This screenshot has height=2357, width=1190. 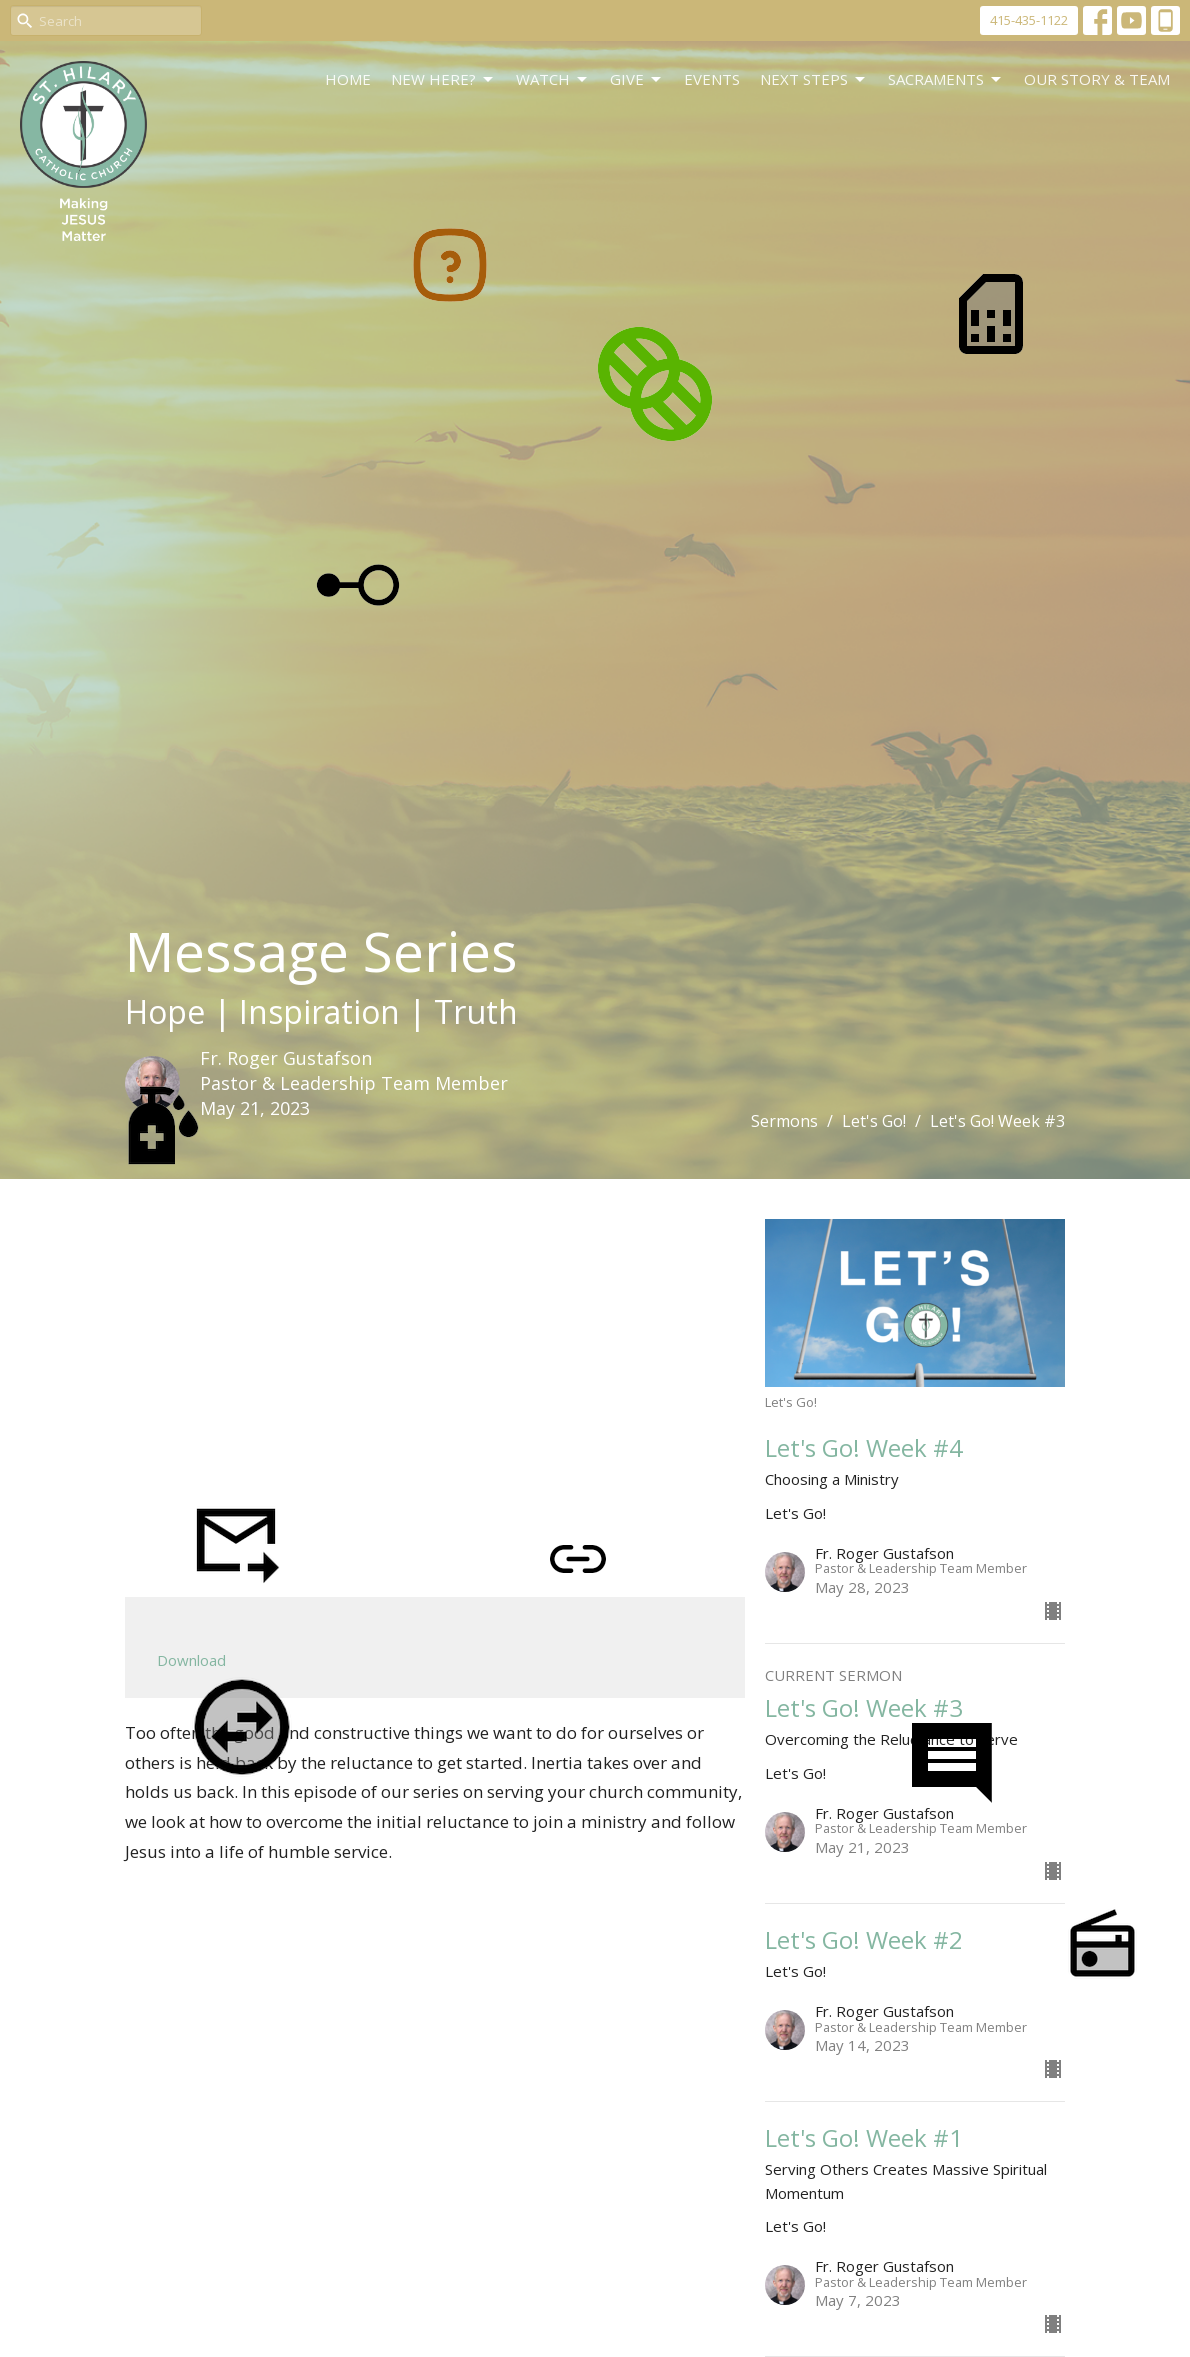 What do you see at coordinates (242, 1727) in the screenshot?
I see `swap or exchange items horizontally` at bounding box center [242, 1727].